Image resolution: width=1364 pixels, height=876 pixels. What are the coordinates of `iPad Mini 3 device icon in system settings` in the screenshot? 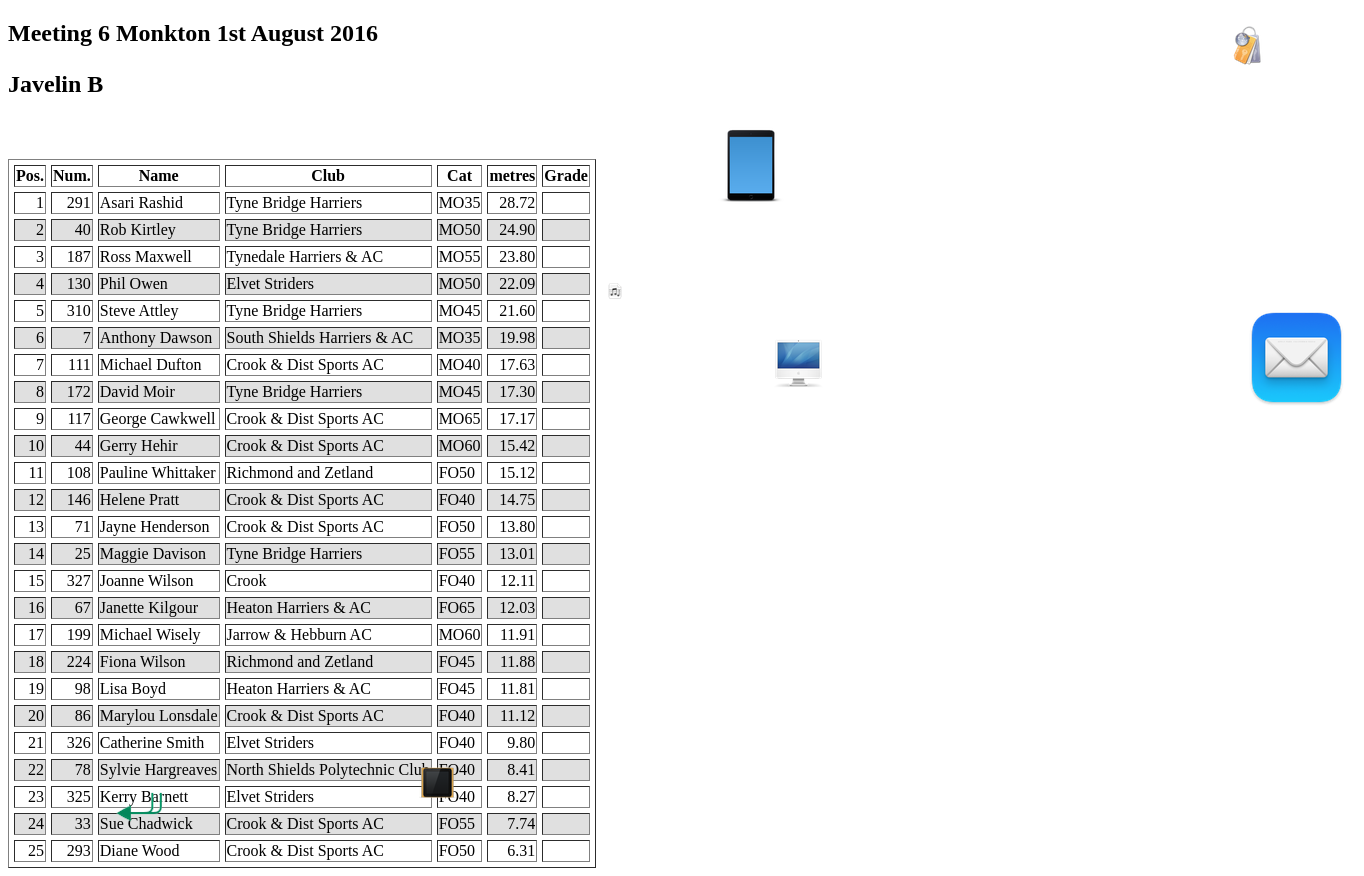 It's located at (751, 159).